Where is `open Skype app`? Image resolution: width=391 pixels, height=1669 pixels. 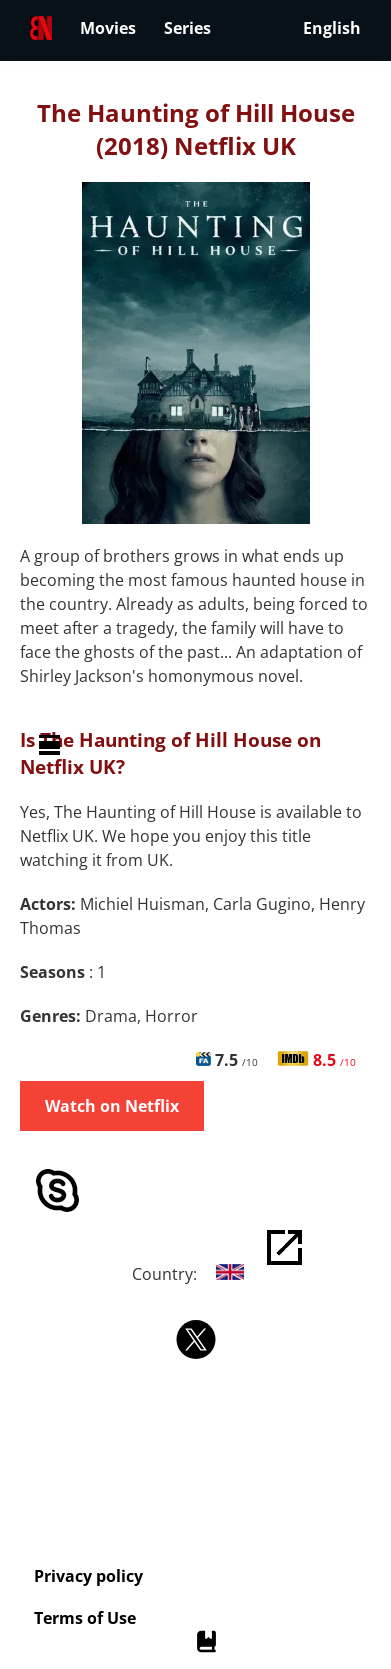 open Skype app is located at coordinates (57, 1190).